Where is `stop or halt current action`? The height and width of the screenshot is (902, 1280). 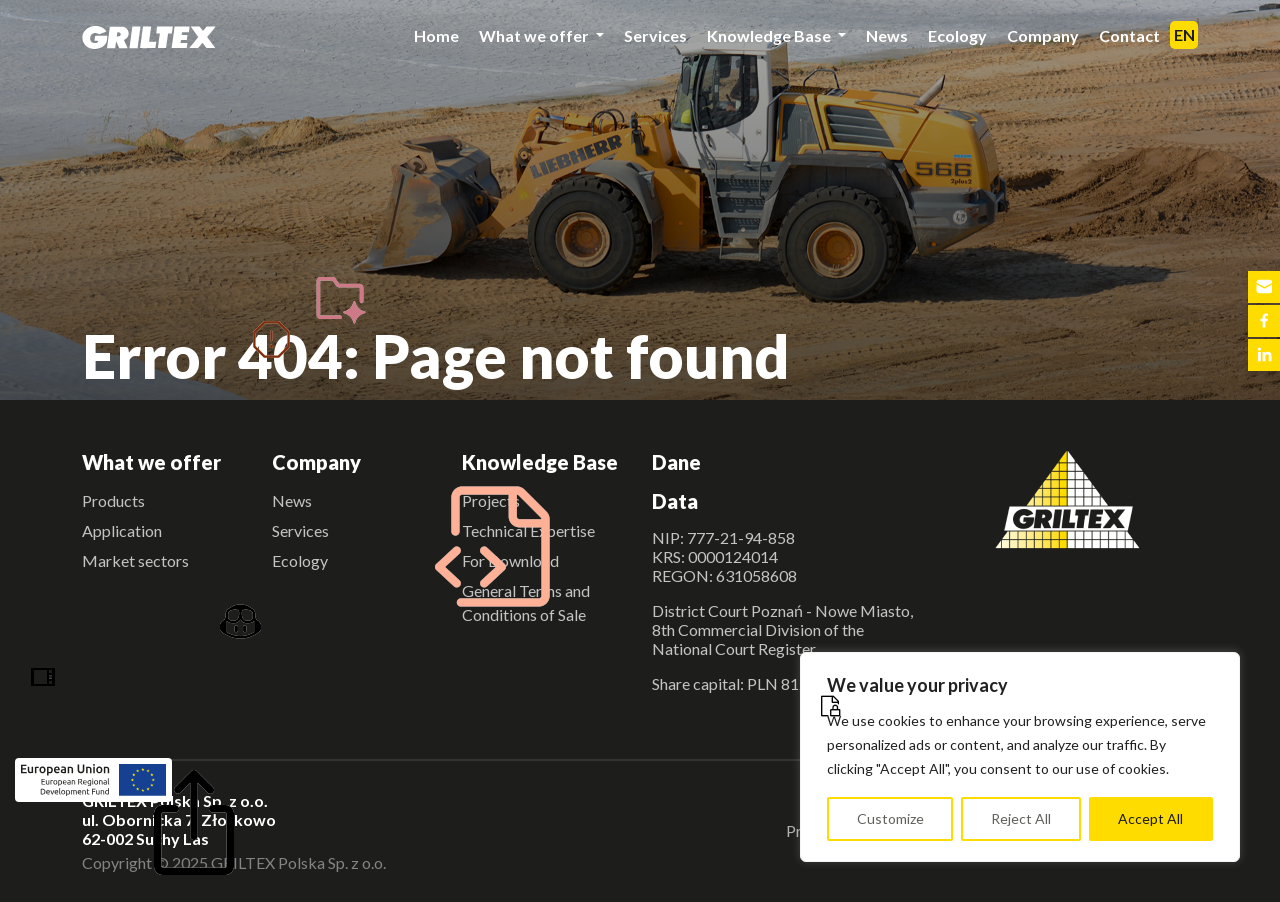
stop or halt current action is located at coordinates (271, 339).